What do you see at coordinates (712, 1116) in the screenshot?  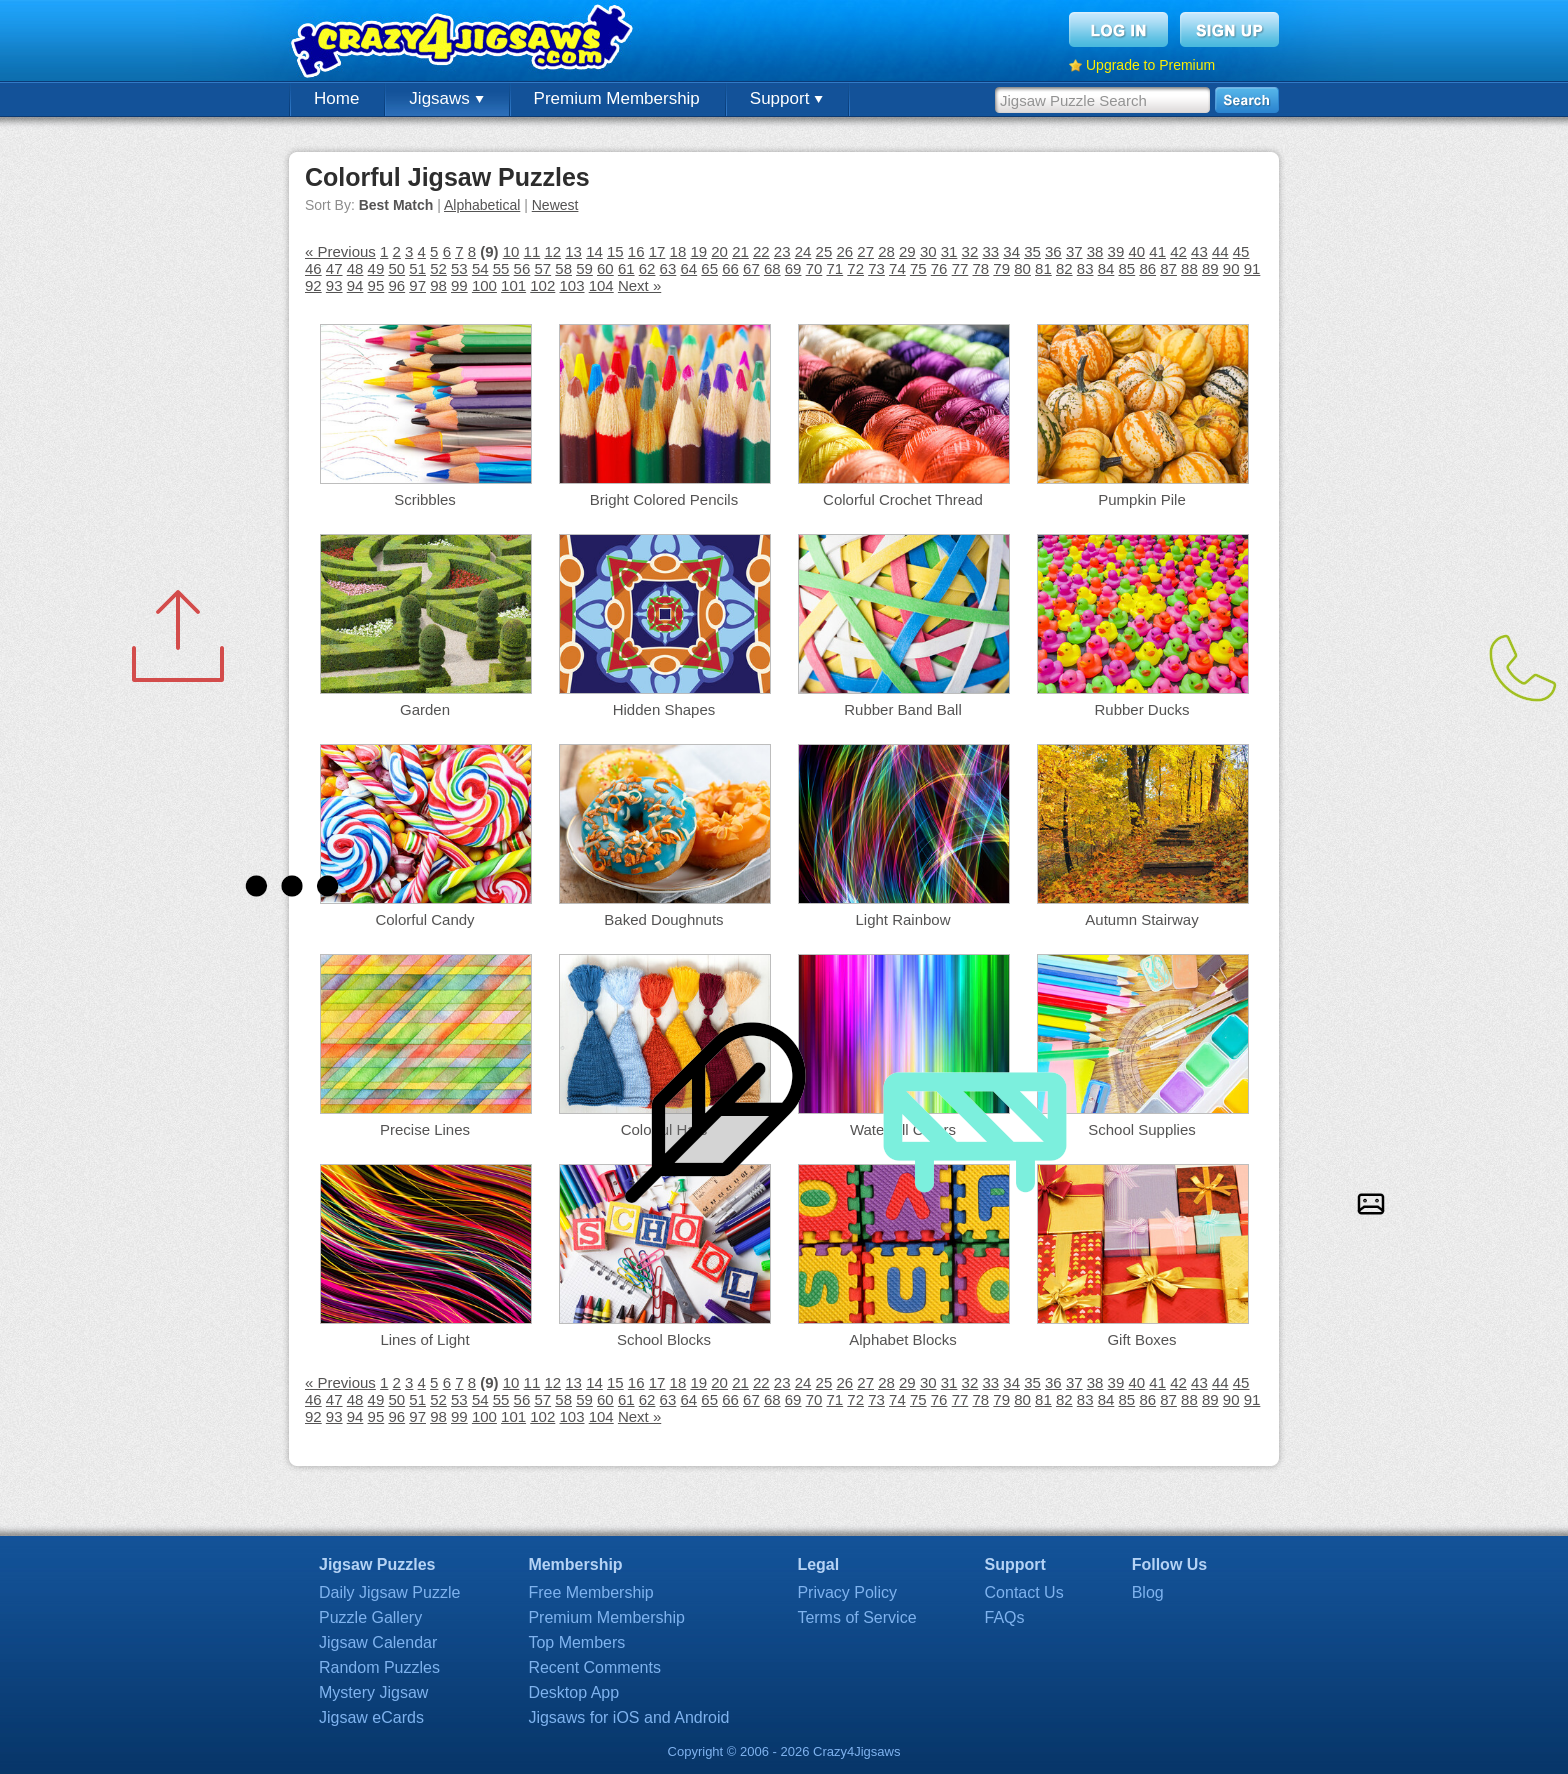 I see `compose a new message or note` at bounding box center [712, 1116].